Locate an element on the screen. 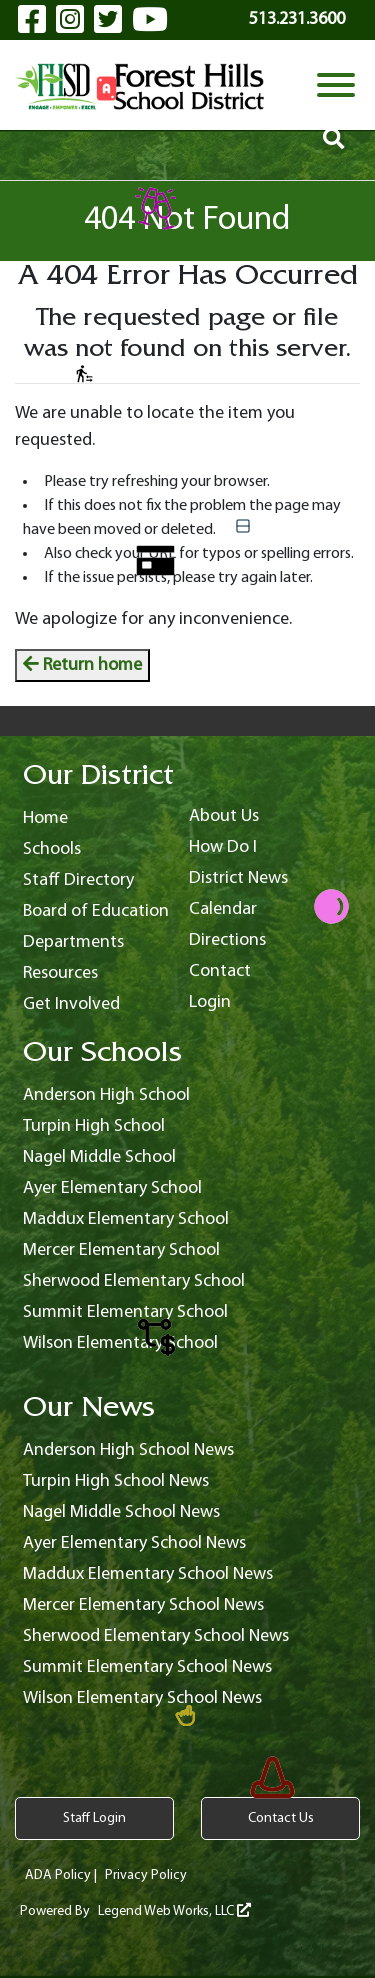 The image size is (375, 1978). switch to row layout view is located at coordinates (243, 526).